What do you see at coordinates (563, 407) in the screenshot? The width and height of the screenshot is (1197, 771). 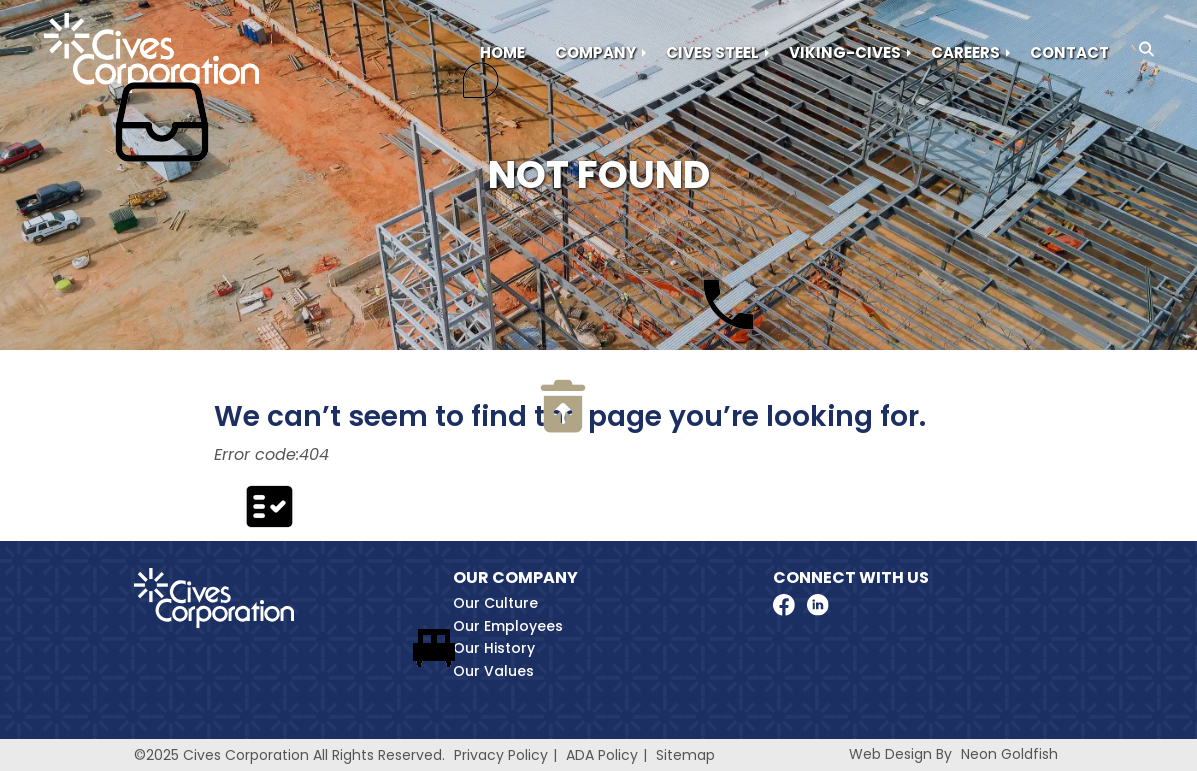 I see `restore item from trash` at bounding box center [563, 407].